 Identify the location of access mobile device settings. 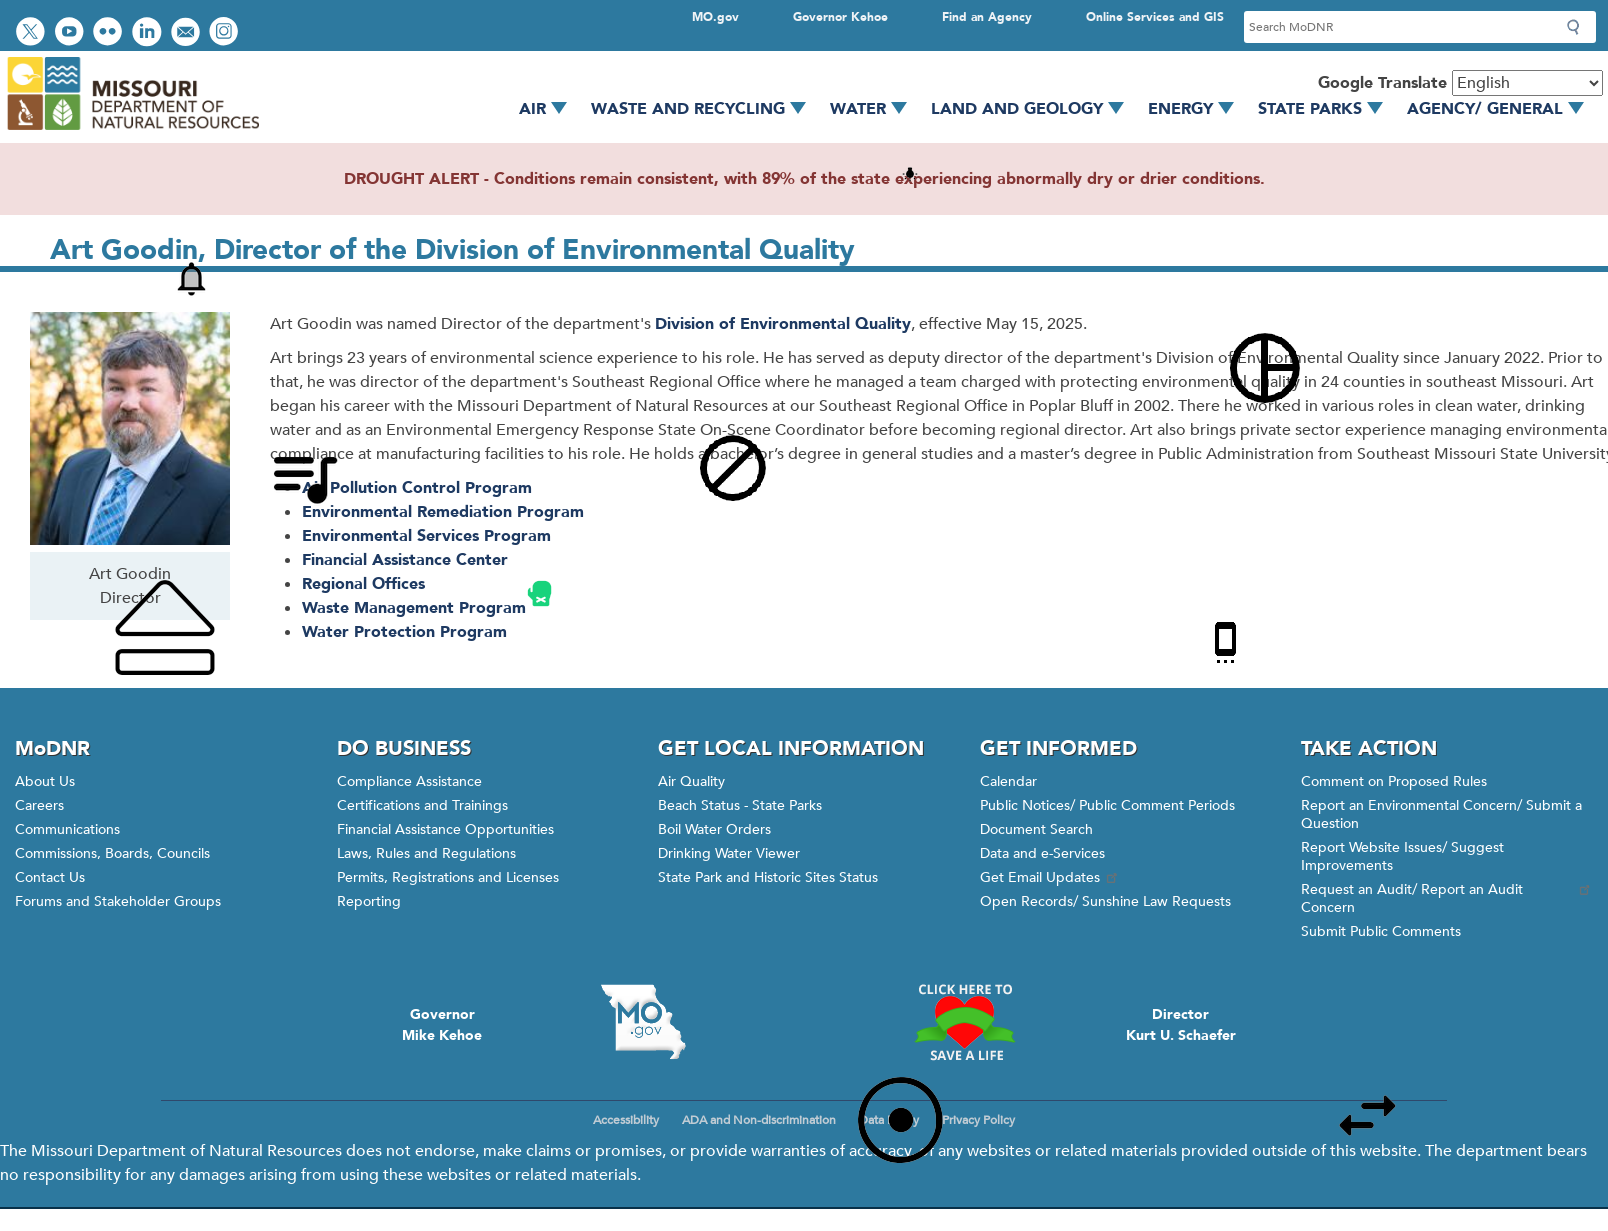
(1225, 642).